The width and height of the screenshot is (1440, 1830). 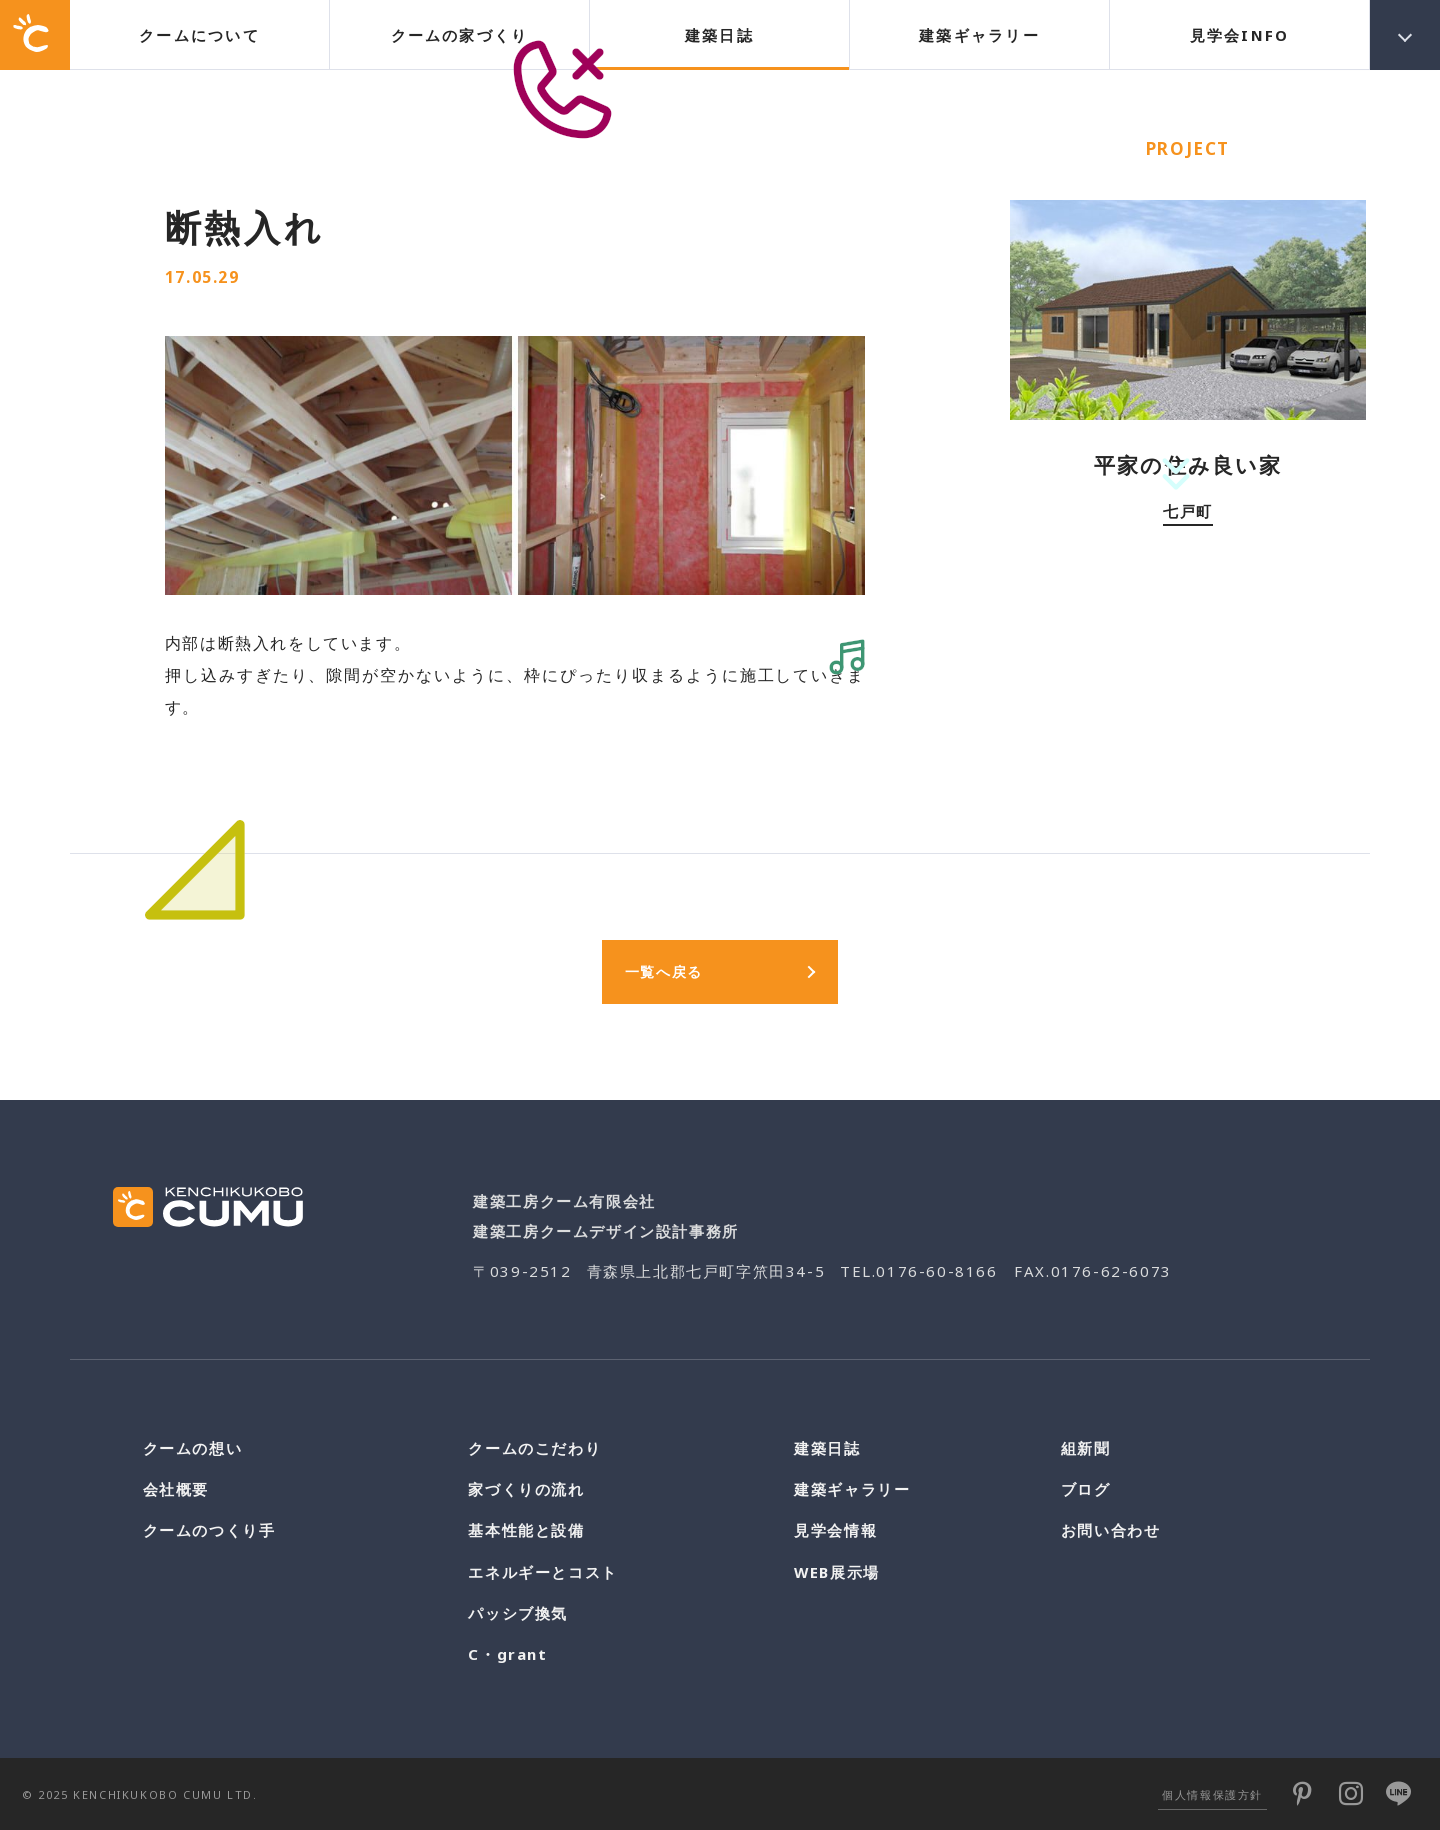 What do you see at coordinates (1176, 474) in the screenshot?
I see `scroll down or view more content` at bounding box center [1176, 474].